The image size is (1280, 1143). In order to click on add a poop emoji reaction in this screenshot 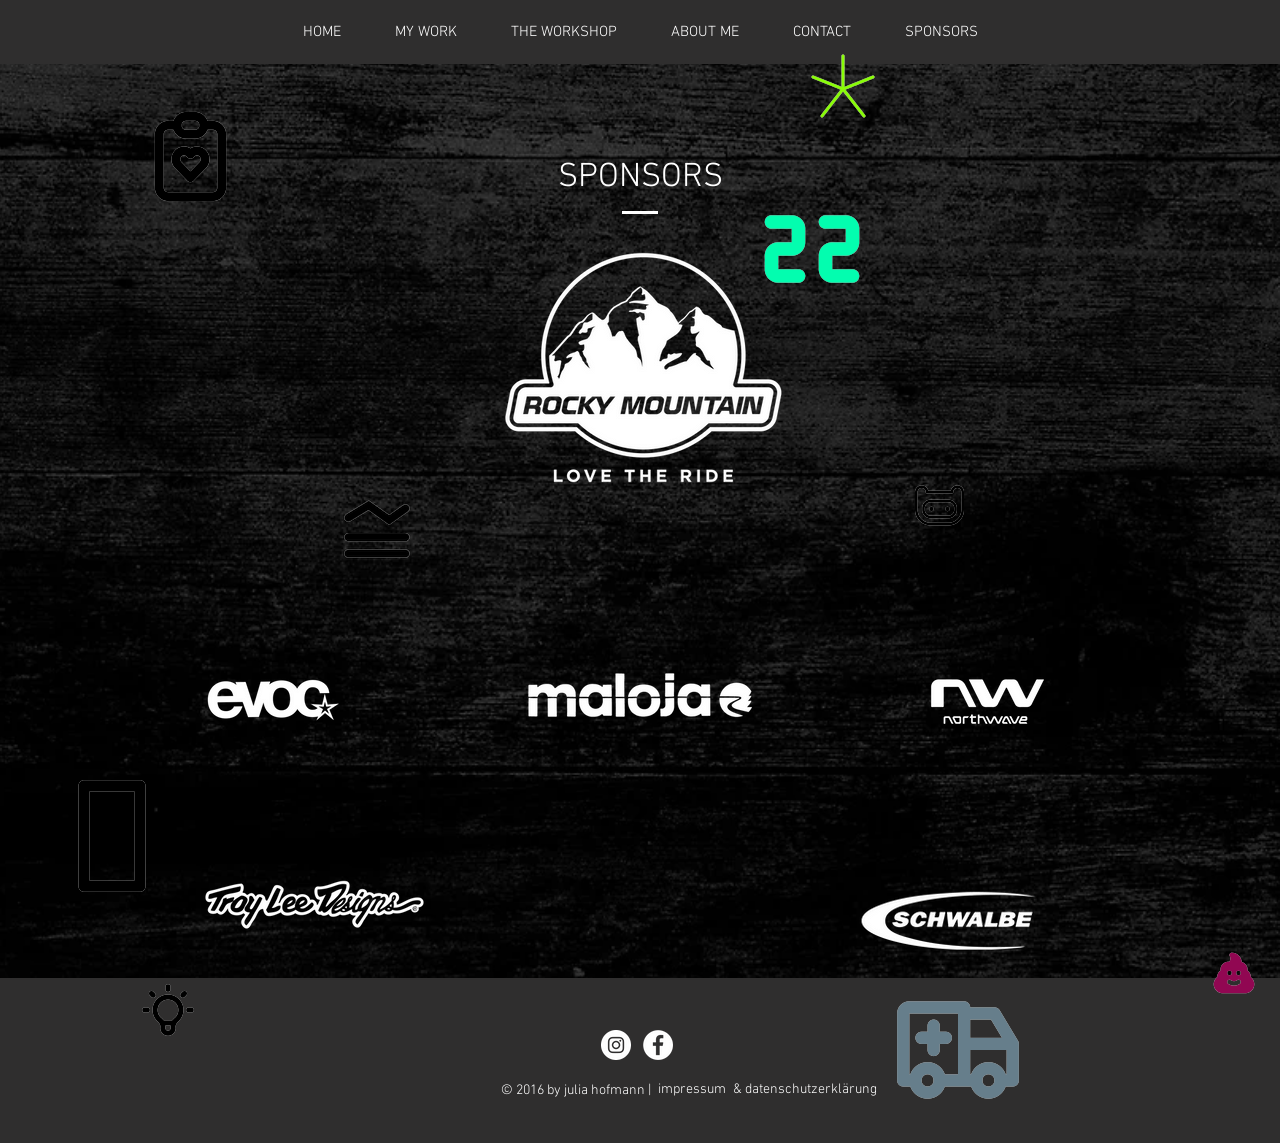, I will do `click(1234, 973)`.